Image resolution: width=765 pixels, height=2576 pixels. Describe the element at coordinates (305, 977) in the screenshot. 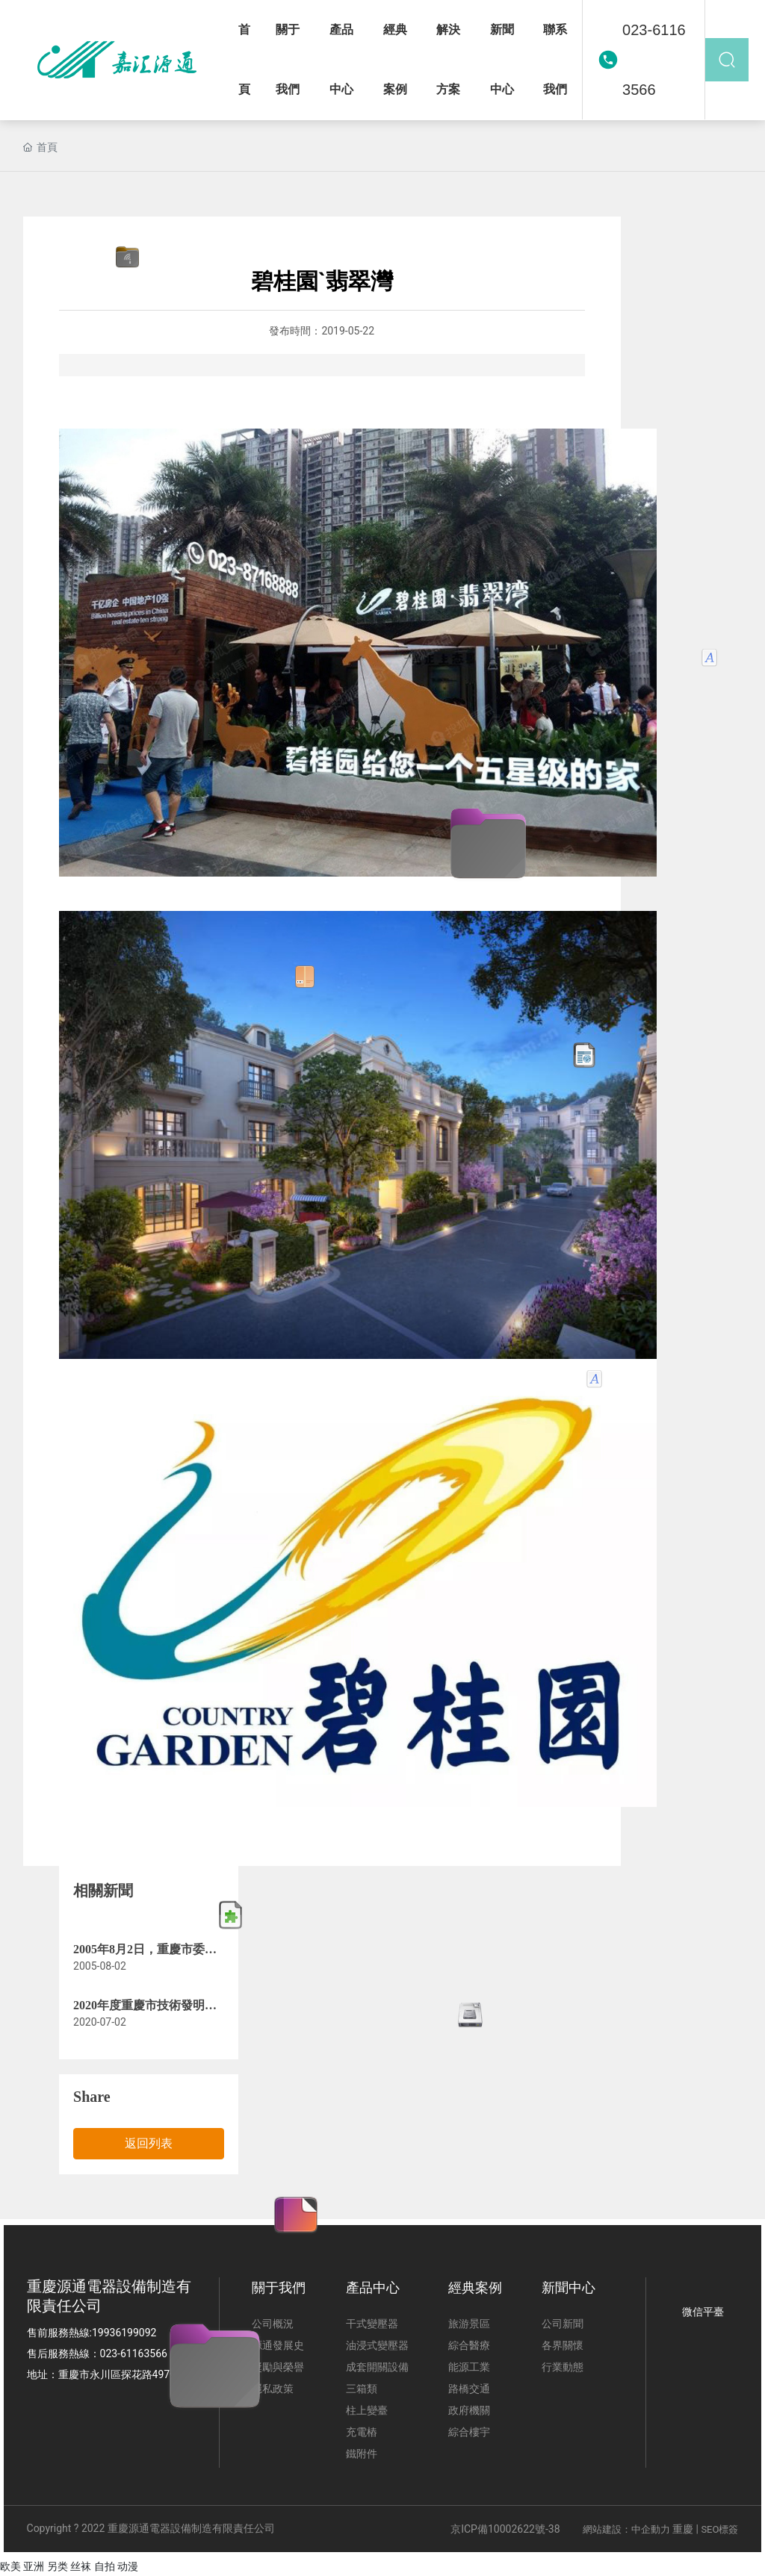

I see `open the software installer app` at that location.